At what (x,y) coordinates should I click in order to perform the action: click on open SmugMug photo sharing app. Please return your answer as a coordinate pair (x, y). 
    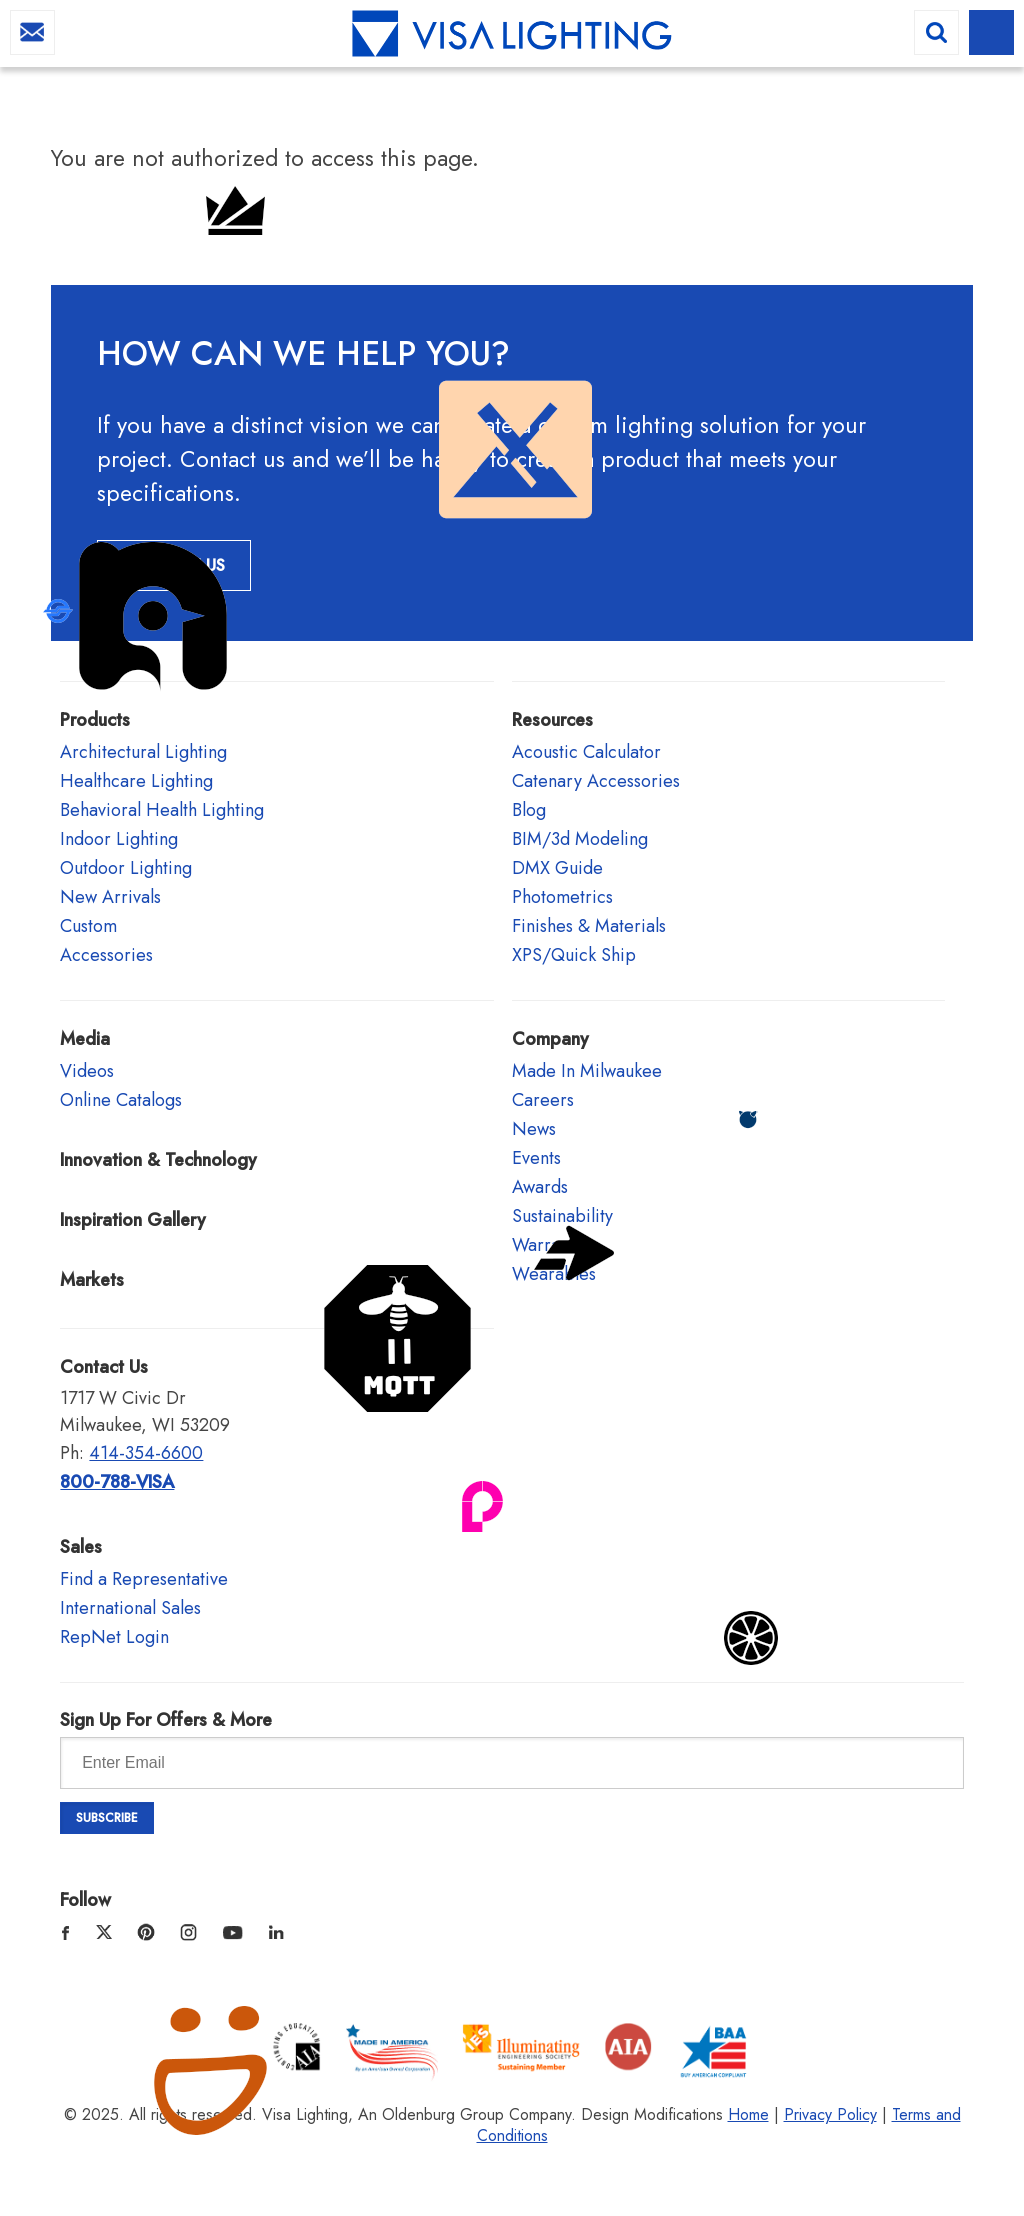
    Looking at the image, I should click on (210, 2070).